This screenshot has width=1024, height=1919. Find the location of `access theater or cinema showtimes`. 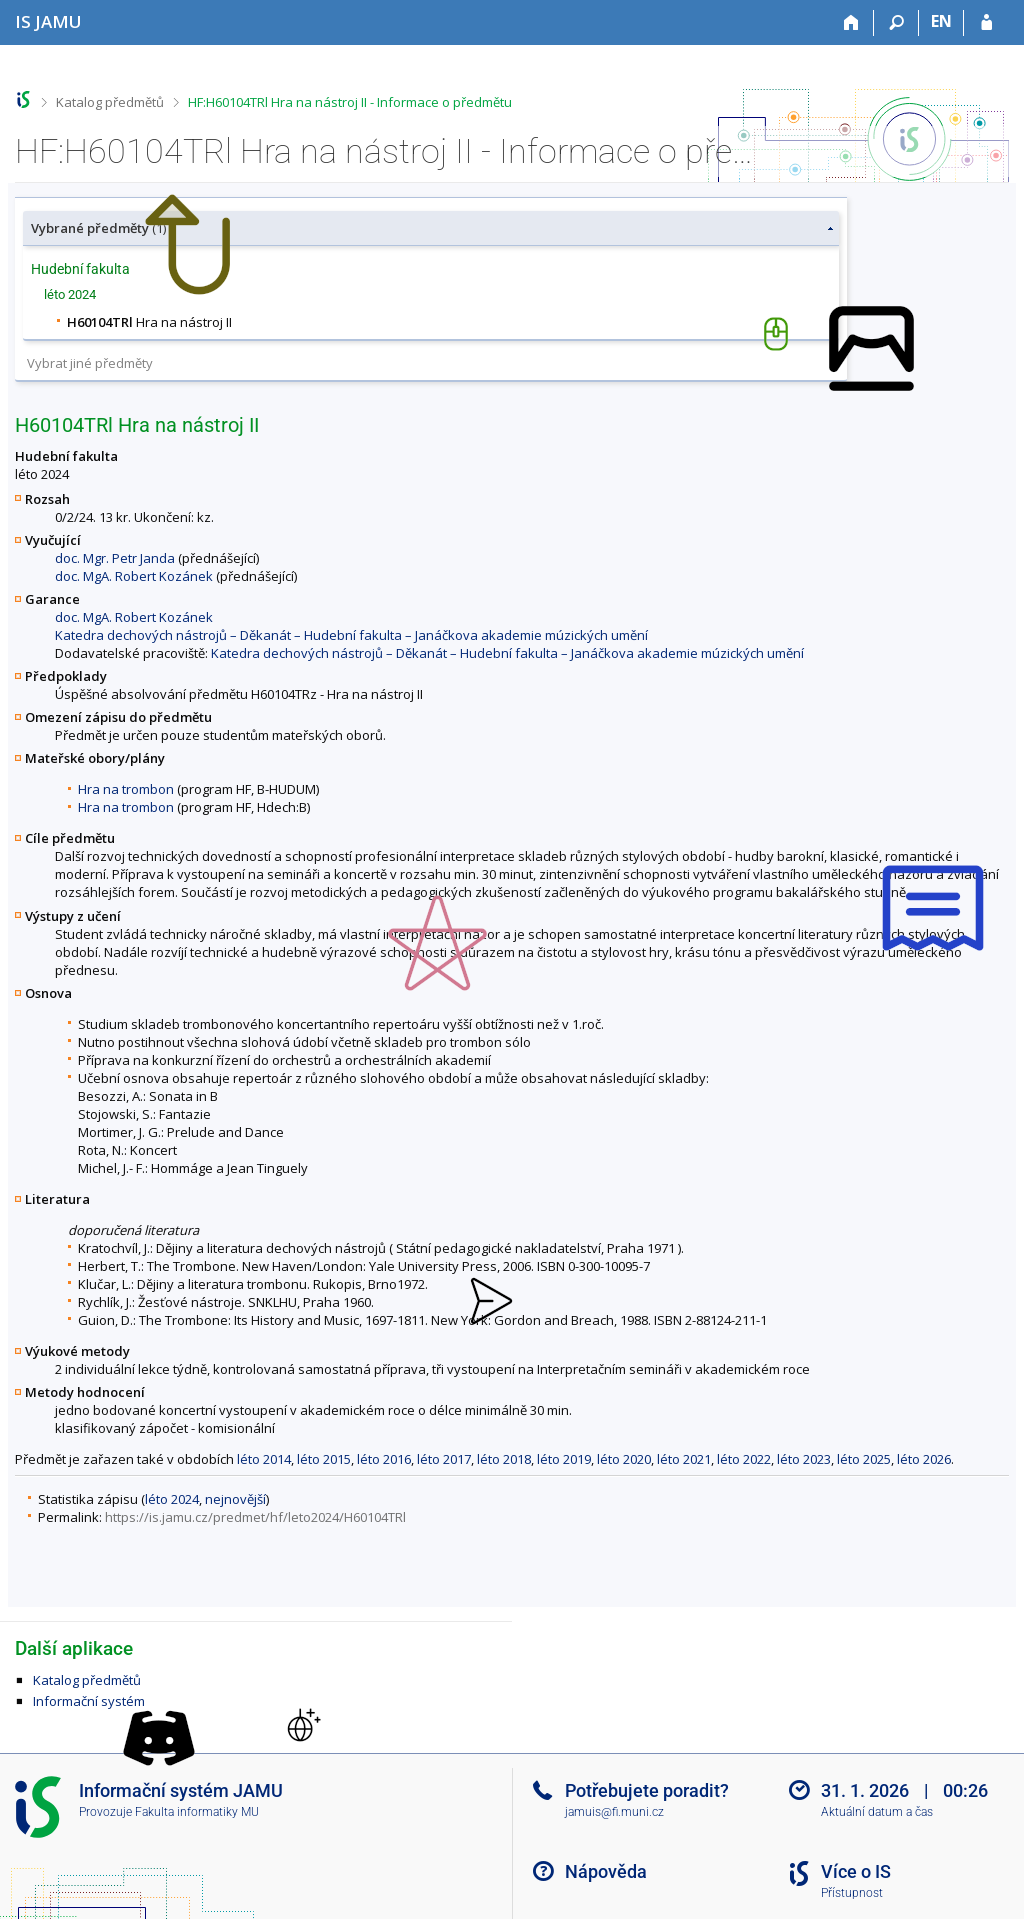

access theater or cinema showtimes is located at coordinates (871, 348).